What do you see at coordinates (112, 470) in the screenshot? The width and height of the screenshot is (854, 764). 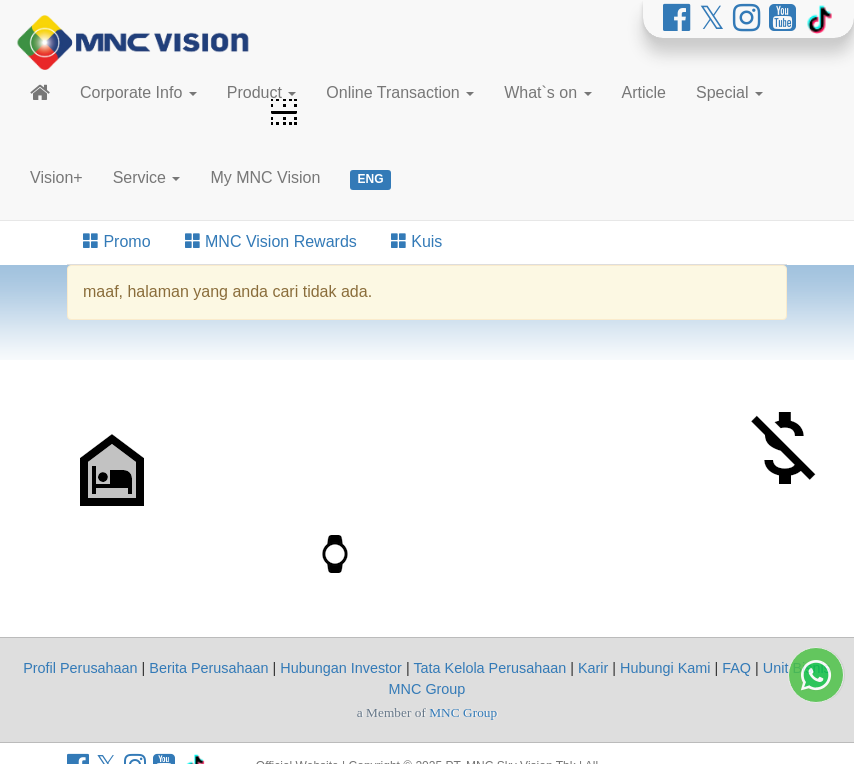 I see `find overnight shelter or emergency housing` at bounding box center [112, 470].